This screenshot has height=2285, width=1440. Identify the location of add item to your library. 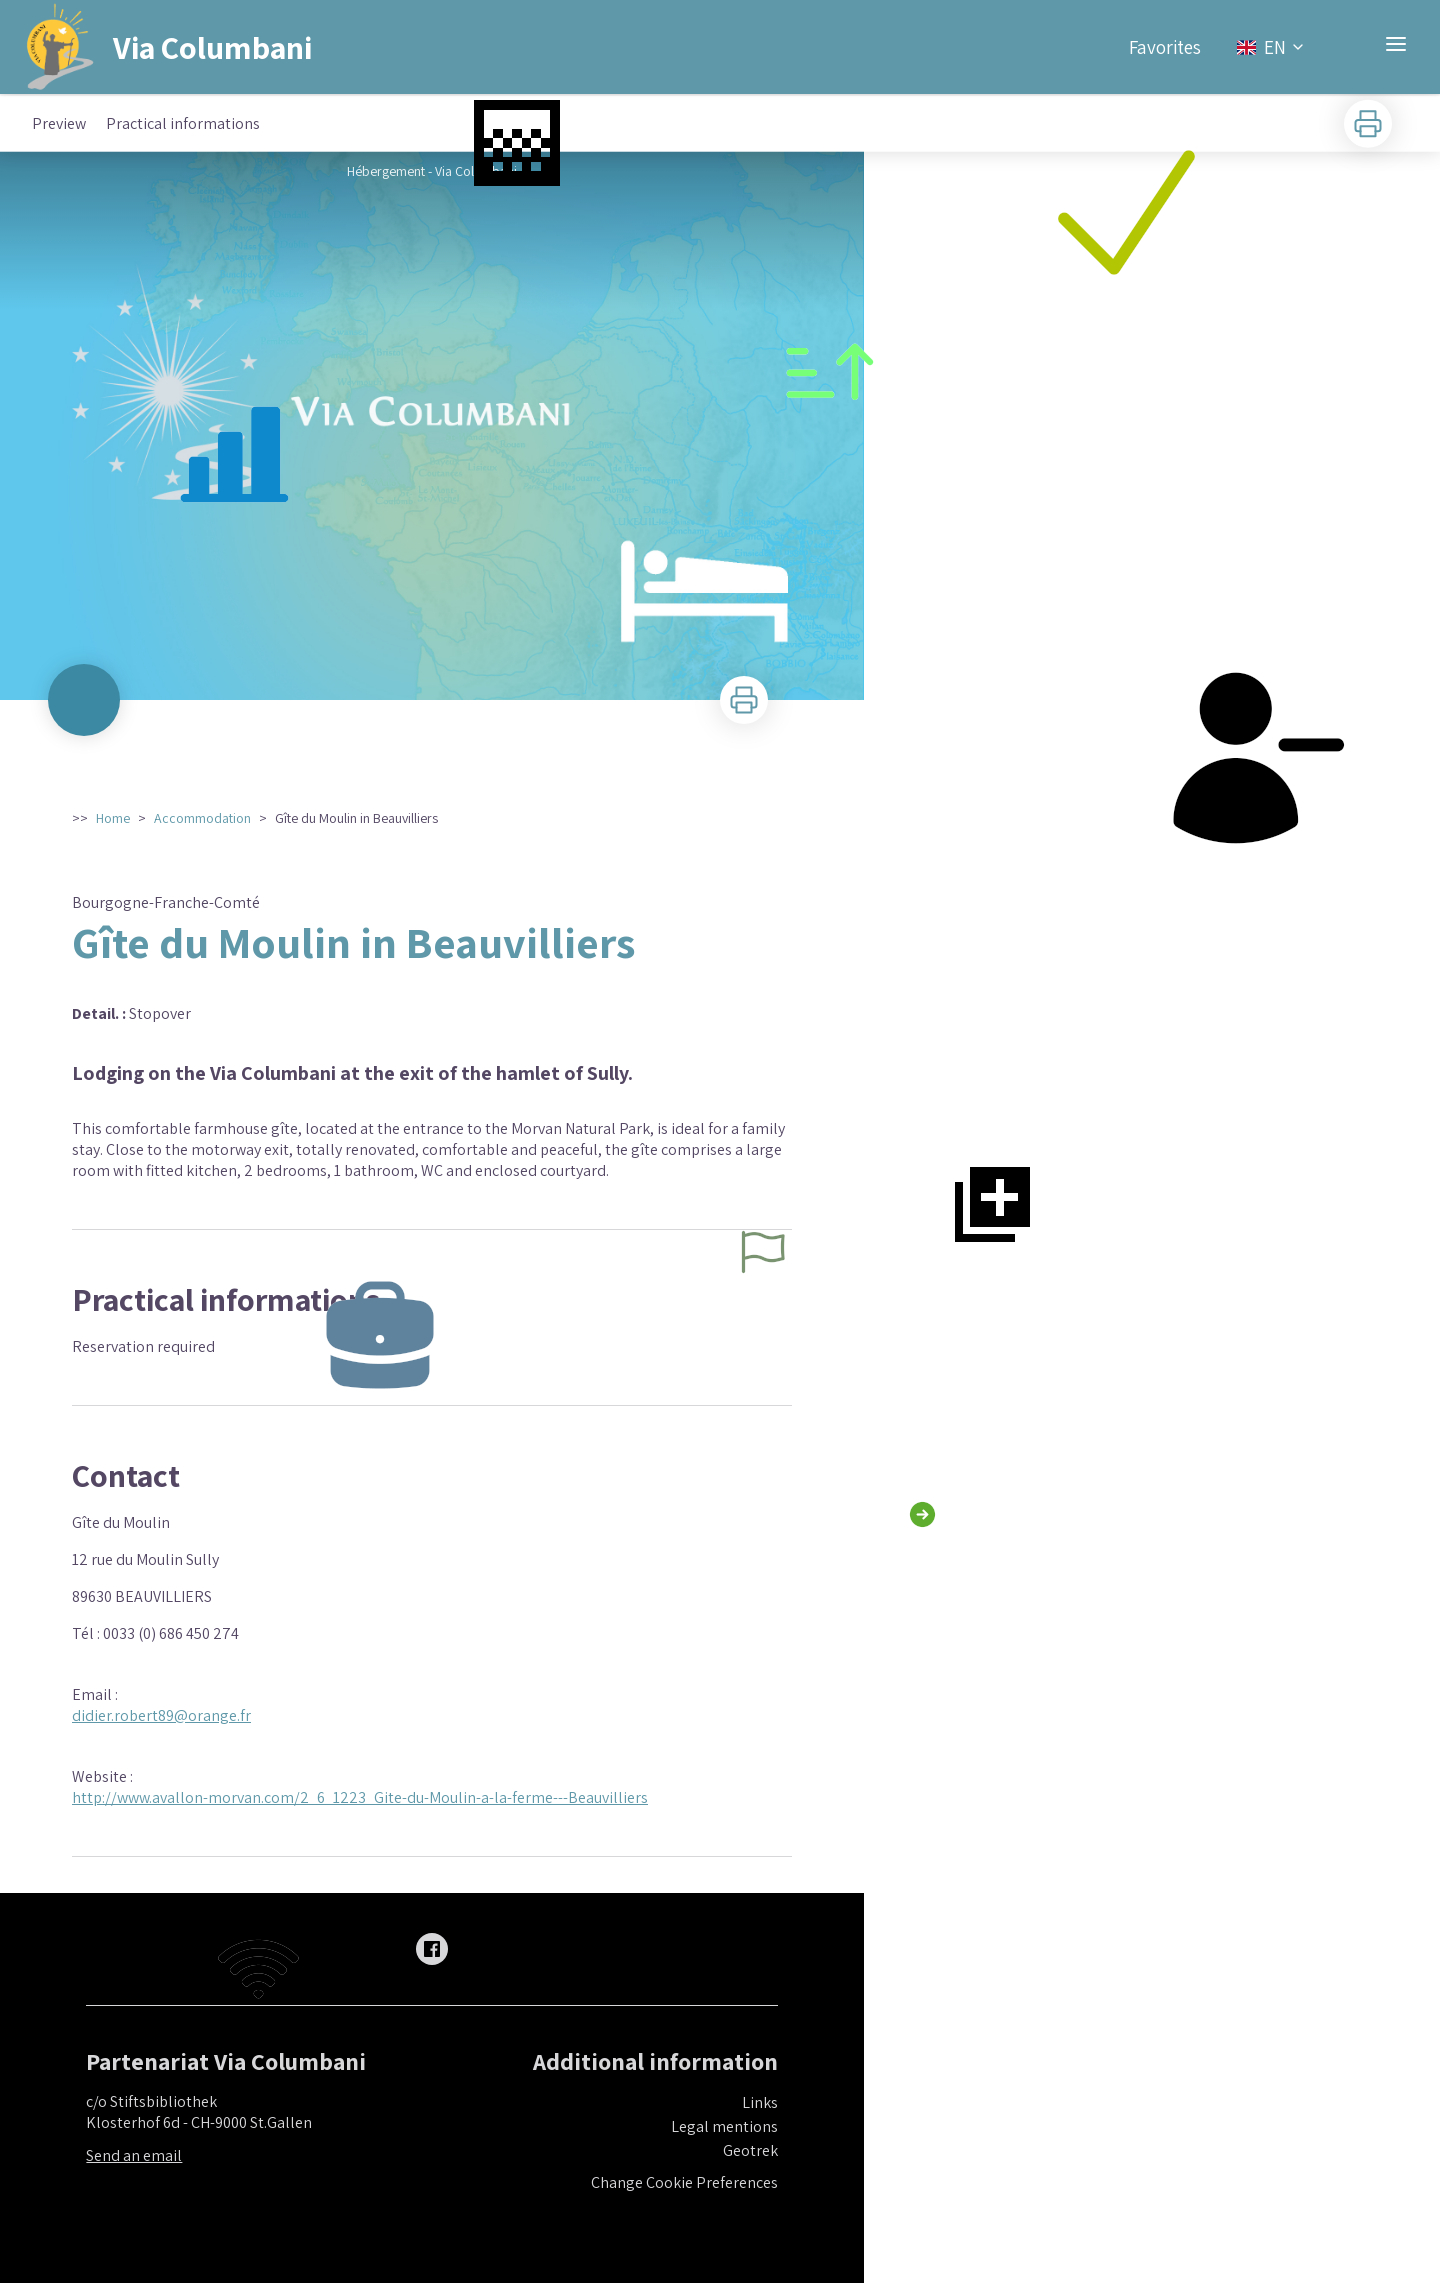
(992, 1204).